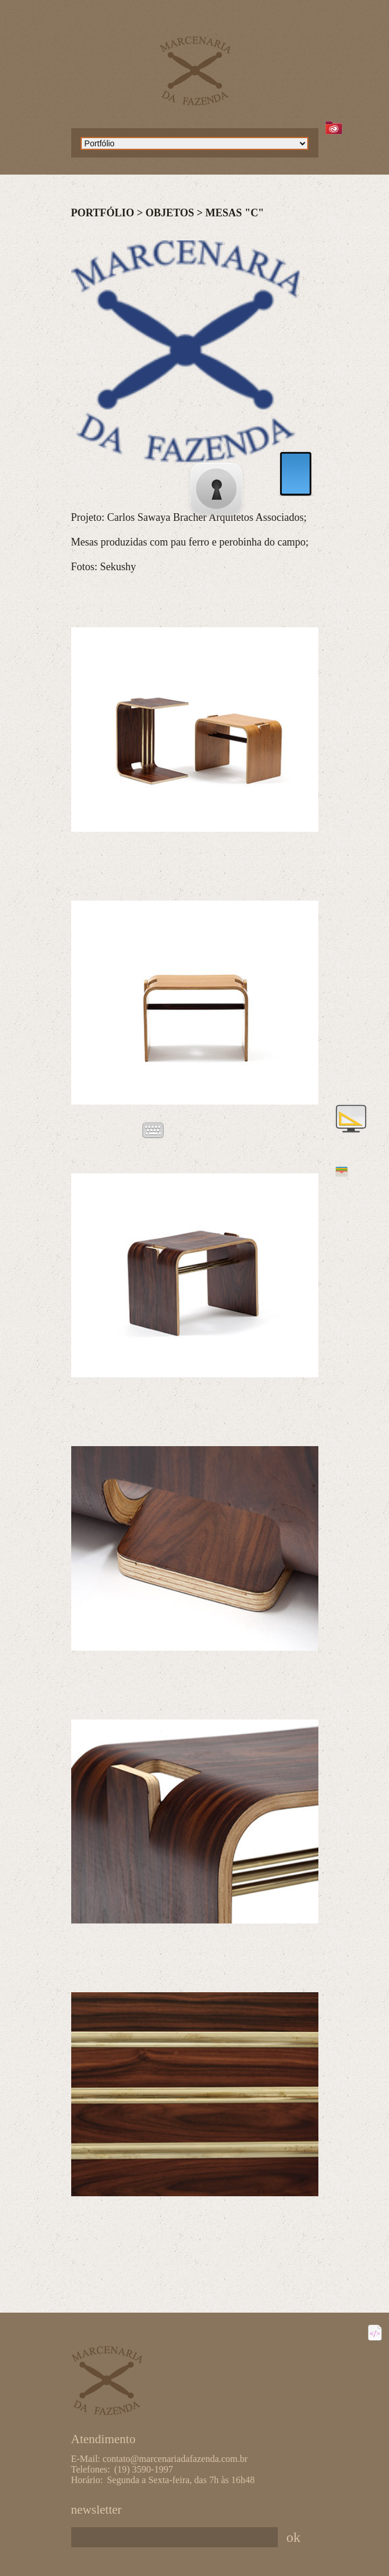 The width and height of the screenshot is (389, 2576). I want to click on an xml file type indicator, so click(375, 2333).